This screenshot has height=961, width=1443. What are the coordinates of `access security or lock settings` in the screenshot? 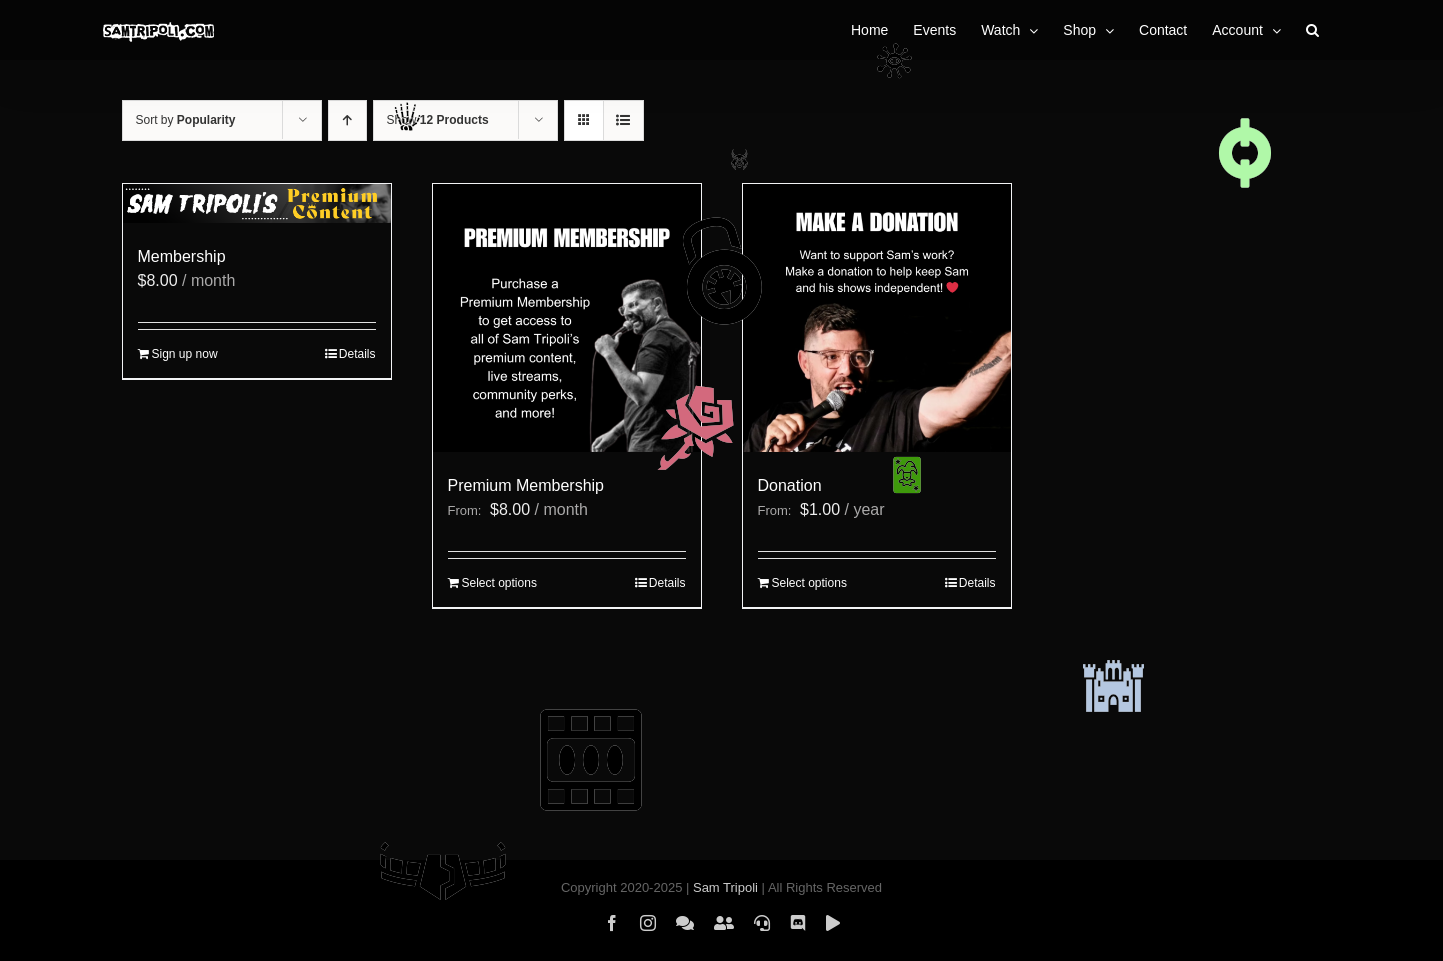 It's located at (720, 271).